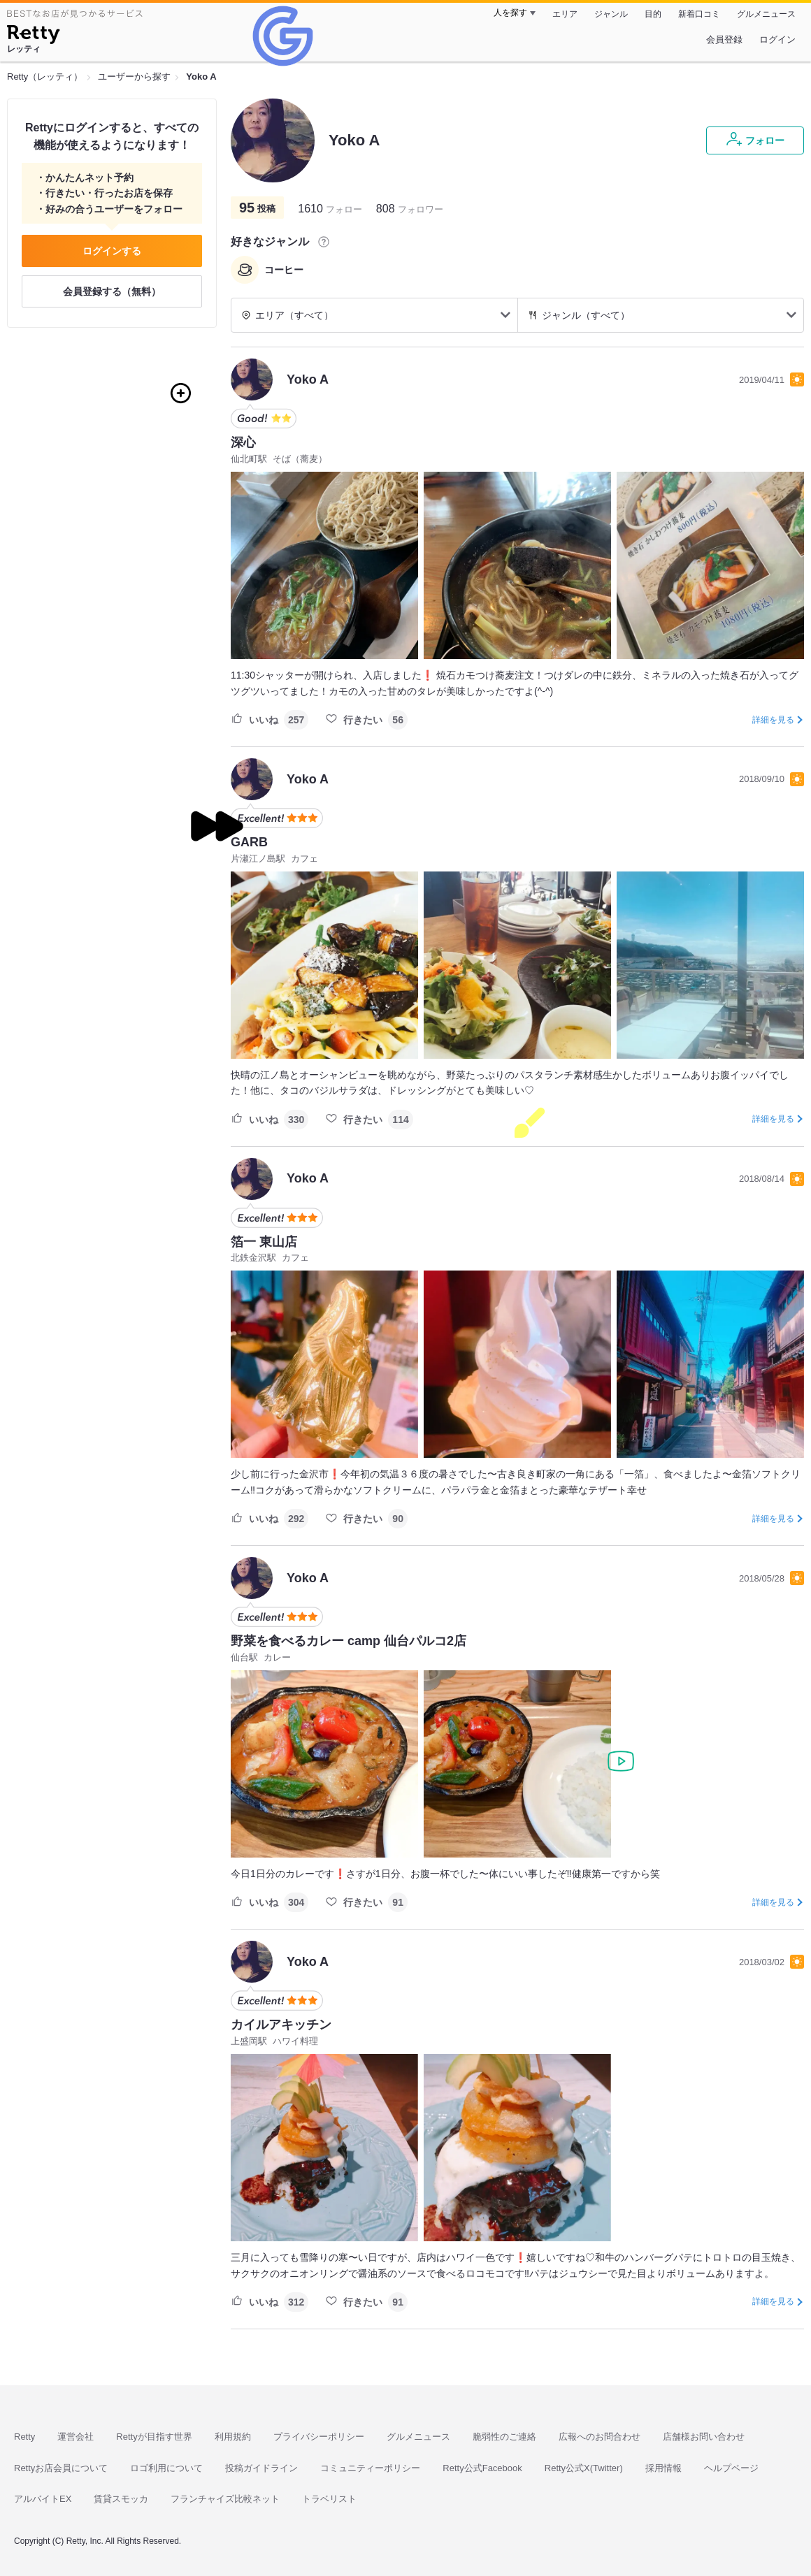 The width and height of the screenshot is (811, 2576). I want to click on add a new item, so click(180, 393).